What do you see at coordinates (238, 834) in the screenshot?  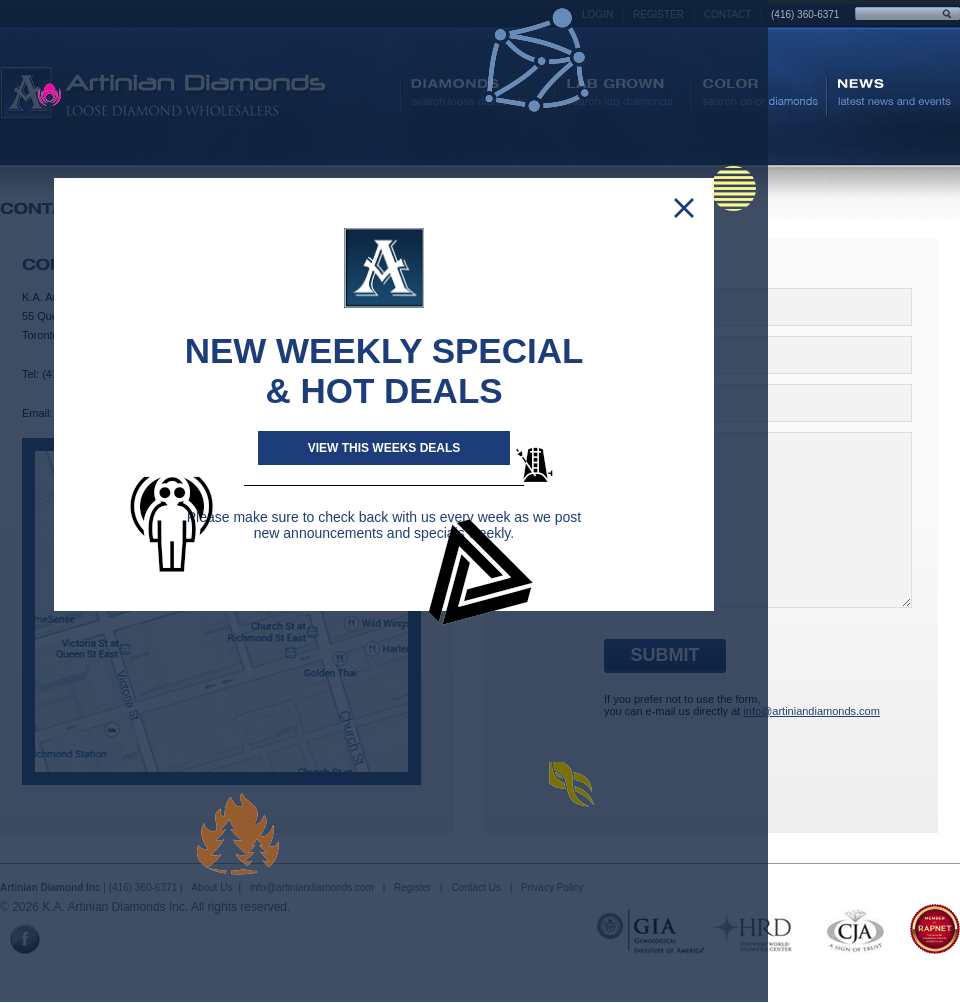 I see `indicates wildfire or forest fire event` at bounding box center [238, 834].